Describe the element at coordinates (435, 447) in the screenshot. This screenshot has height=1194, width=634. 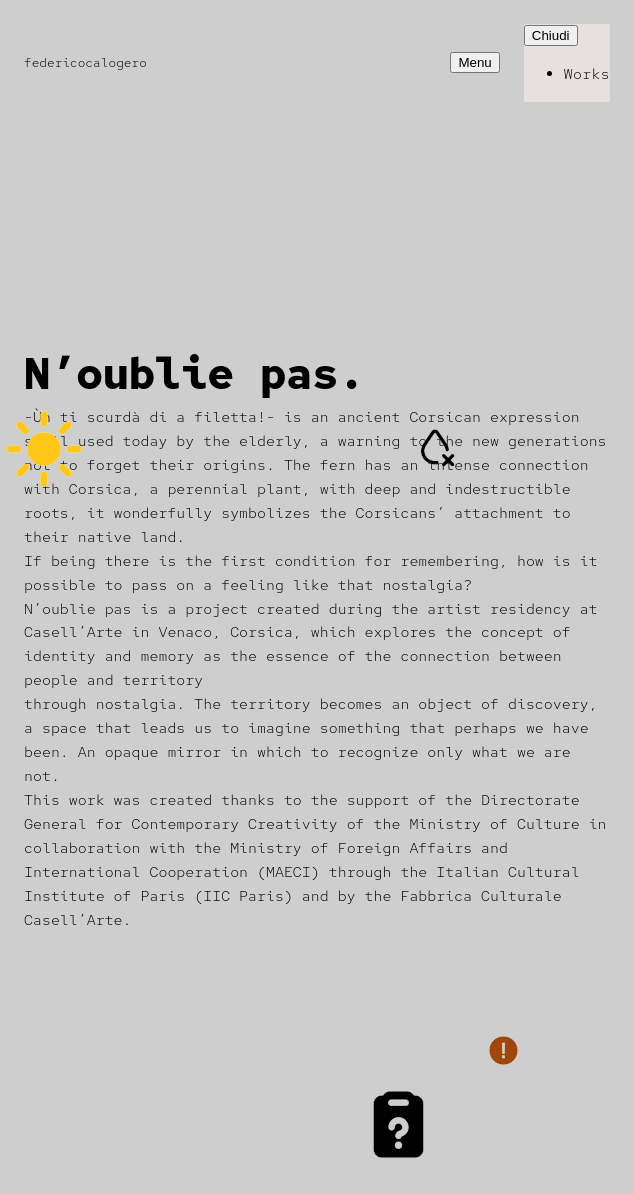
I see `disable water or liquid-related feature` at that location.